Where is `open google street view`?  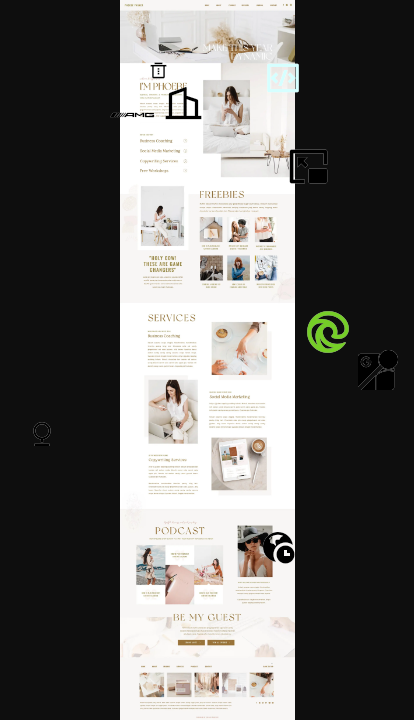 open google street view is located at coordinates (378, 370).